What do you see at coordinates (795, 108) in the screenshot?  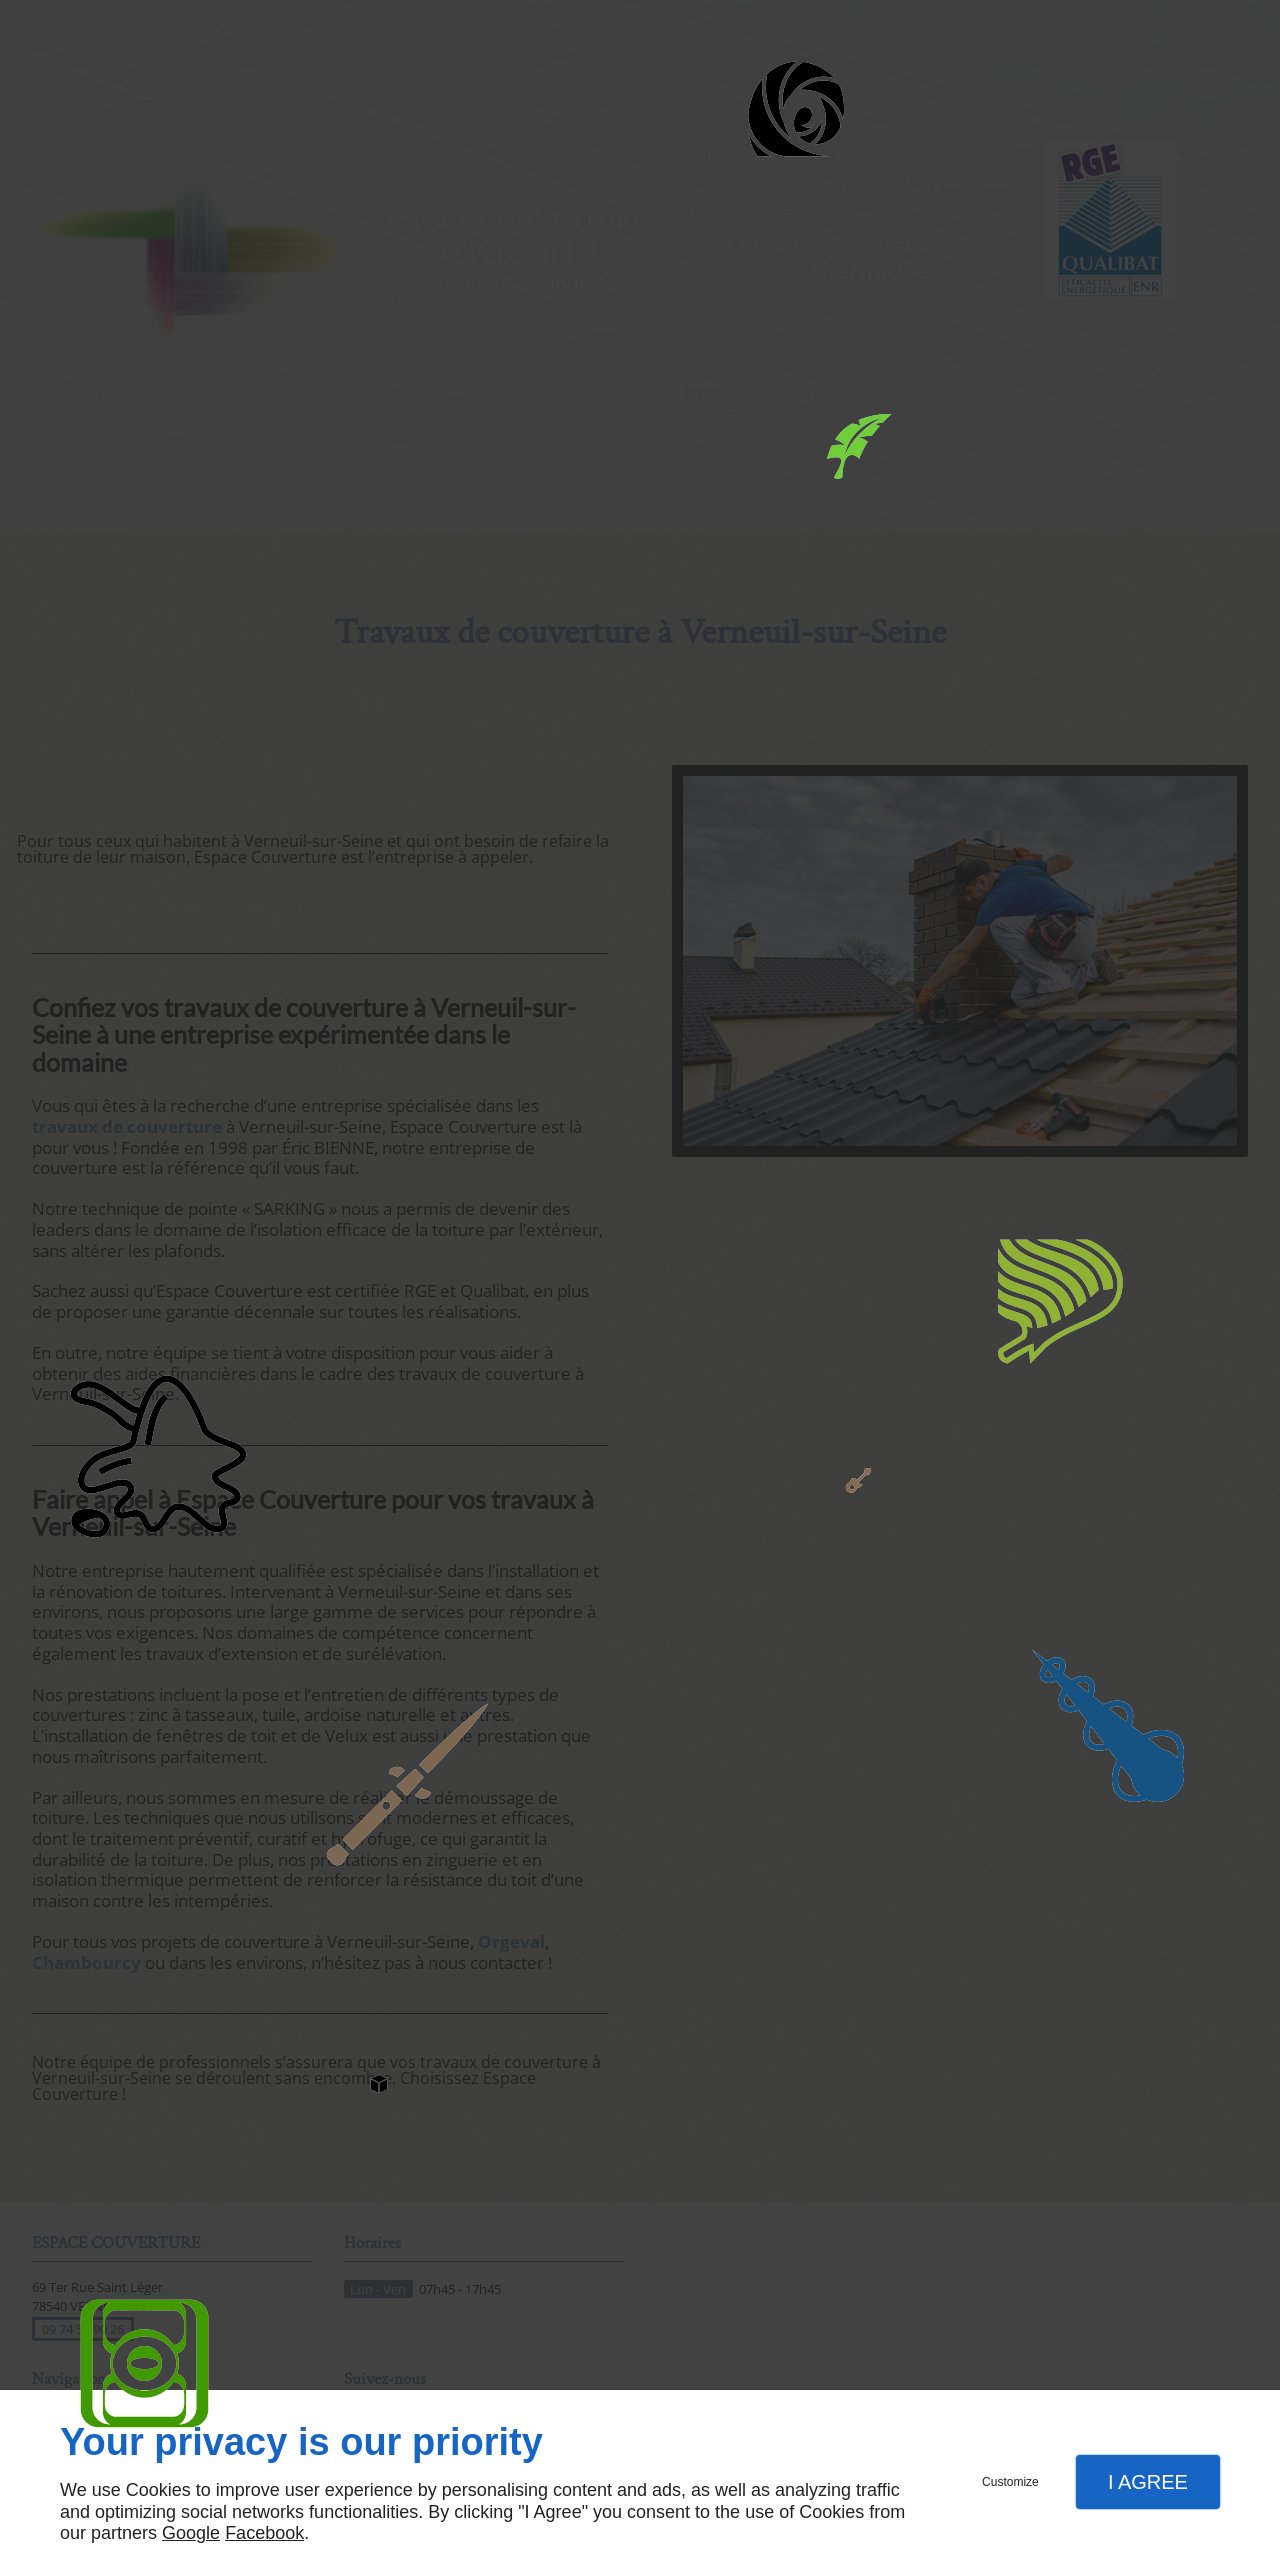 I see `indicates a monster or creature ability in a game interface` at bounding box center [795, 108].